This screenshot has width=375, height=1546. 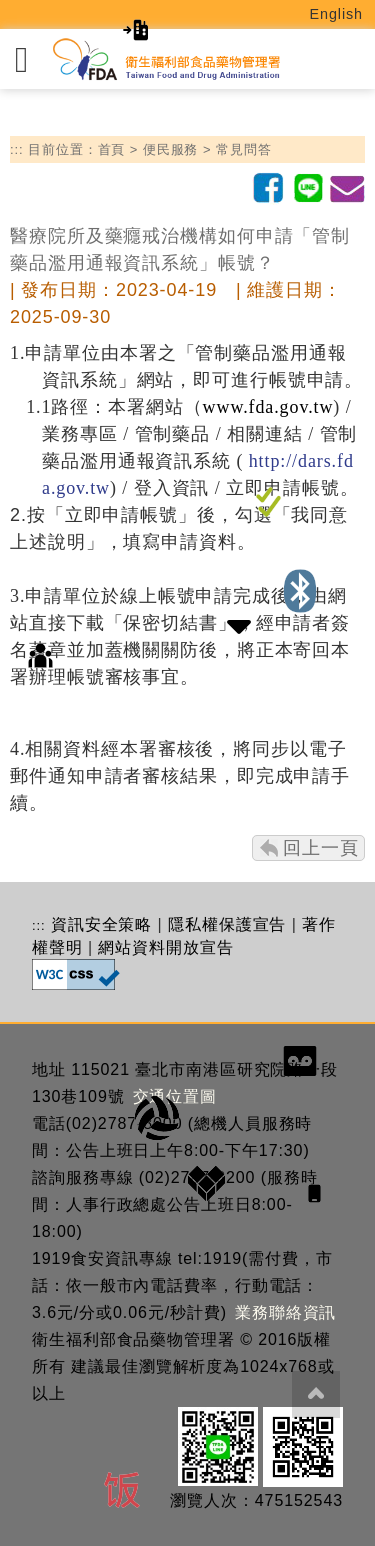 I want to click on call or contact via mobile phone, so click(x=314, y=1193).